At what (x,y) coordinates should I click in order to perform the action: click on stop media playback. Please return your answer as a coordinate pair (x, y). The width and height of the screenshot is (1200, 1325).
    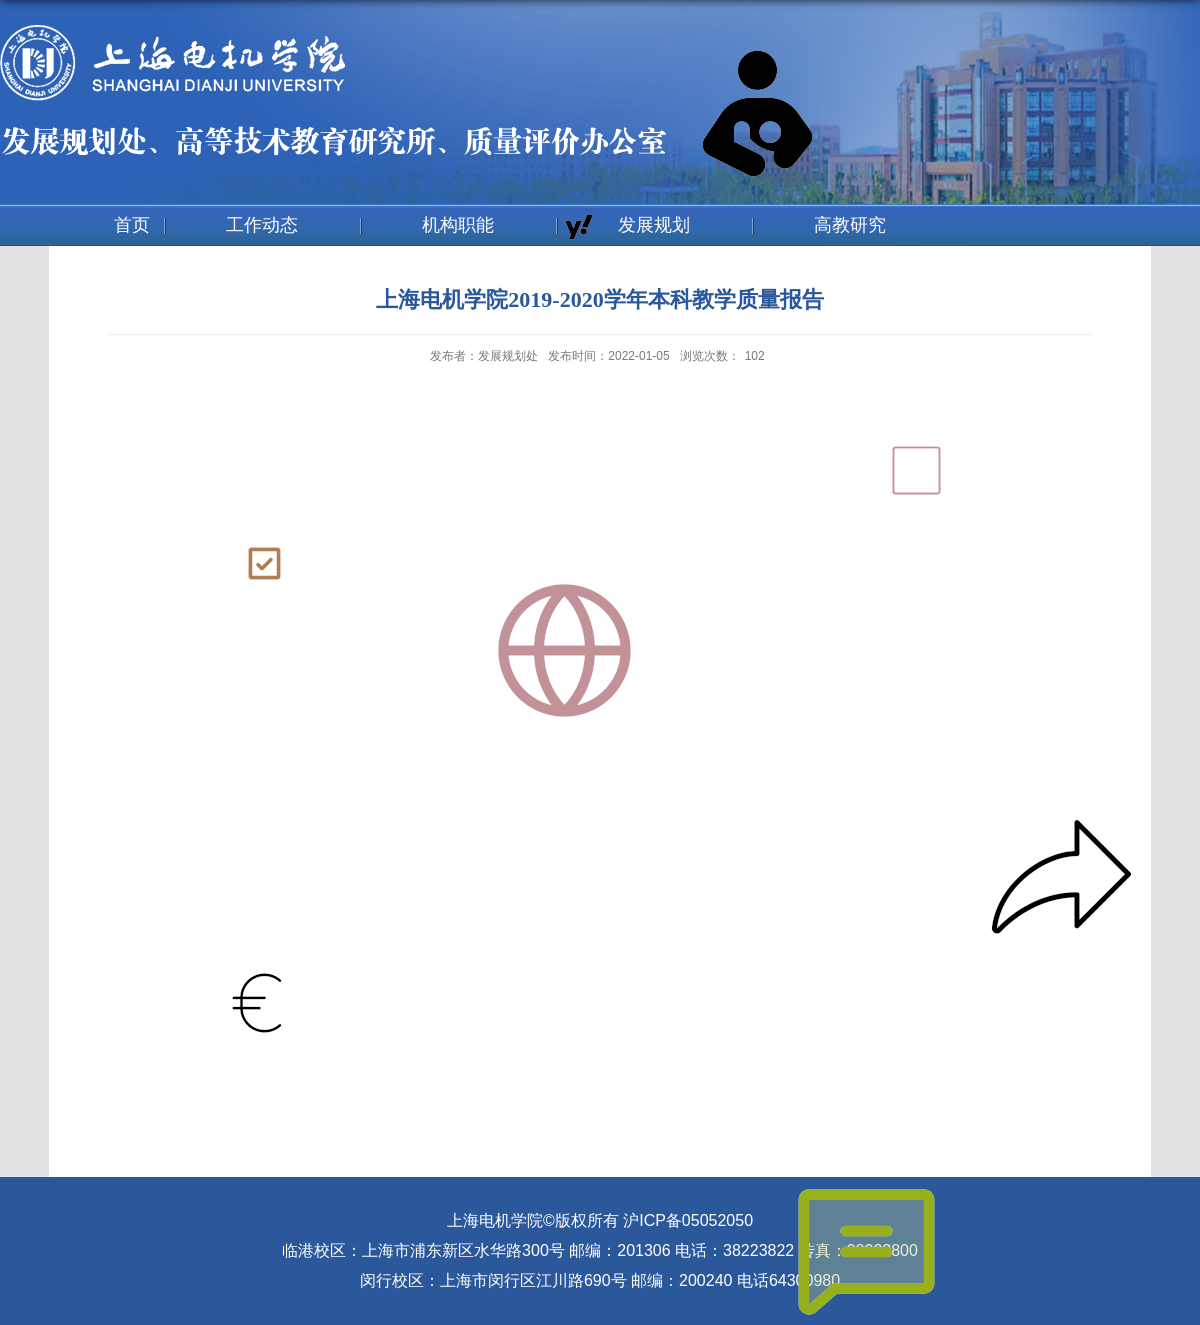
    Looking at the image, I should click on (916, 470).